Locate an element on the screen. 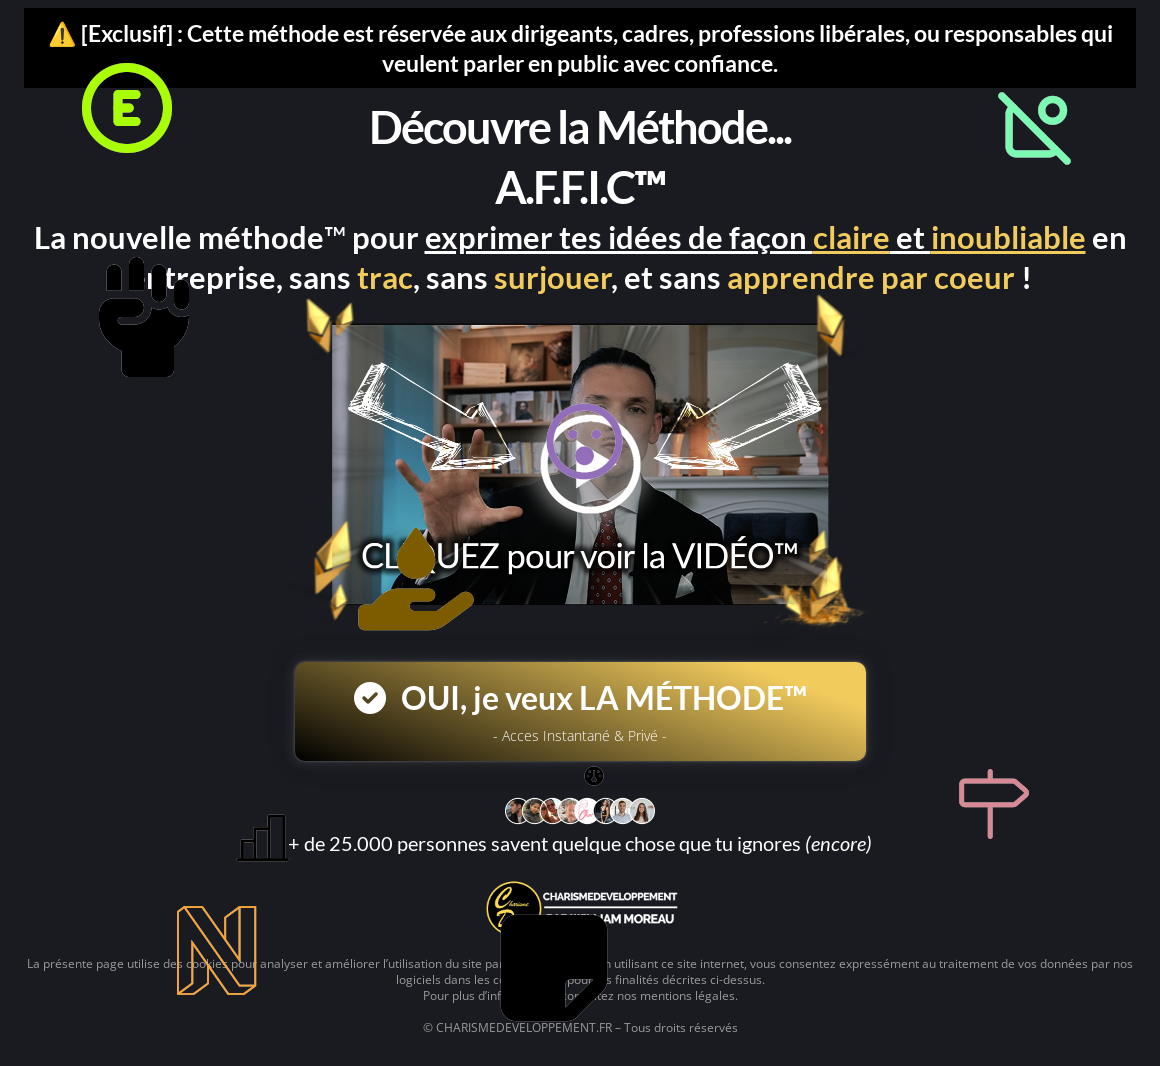 This screenshot has width=1160, height=1066. view project milestones is located at coordinates (991, 804).